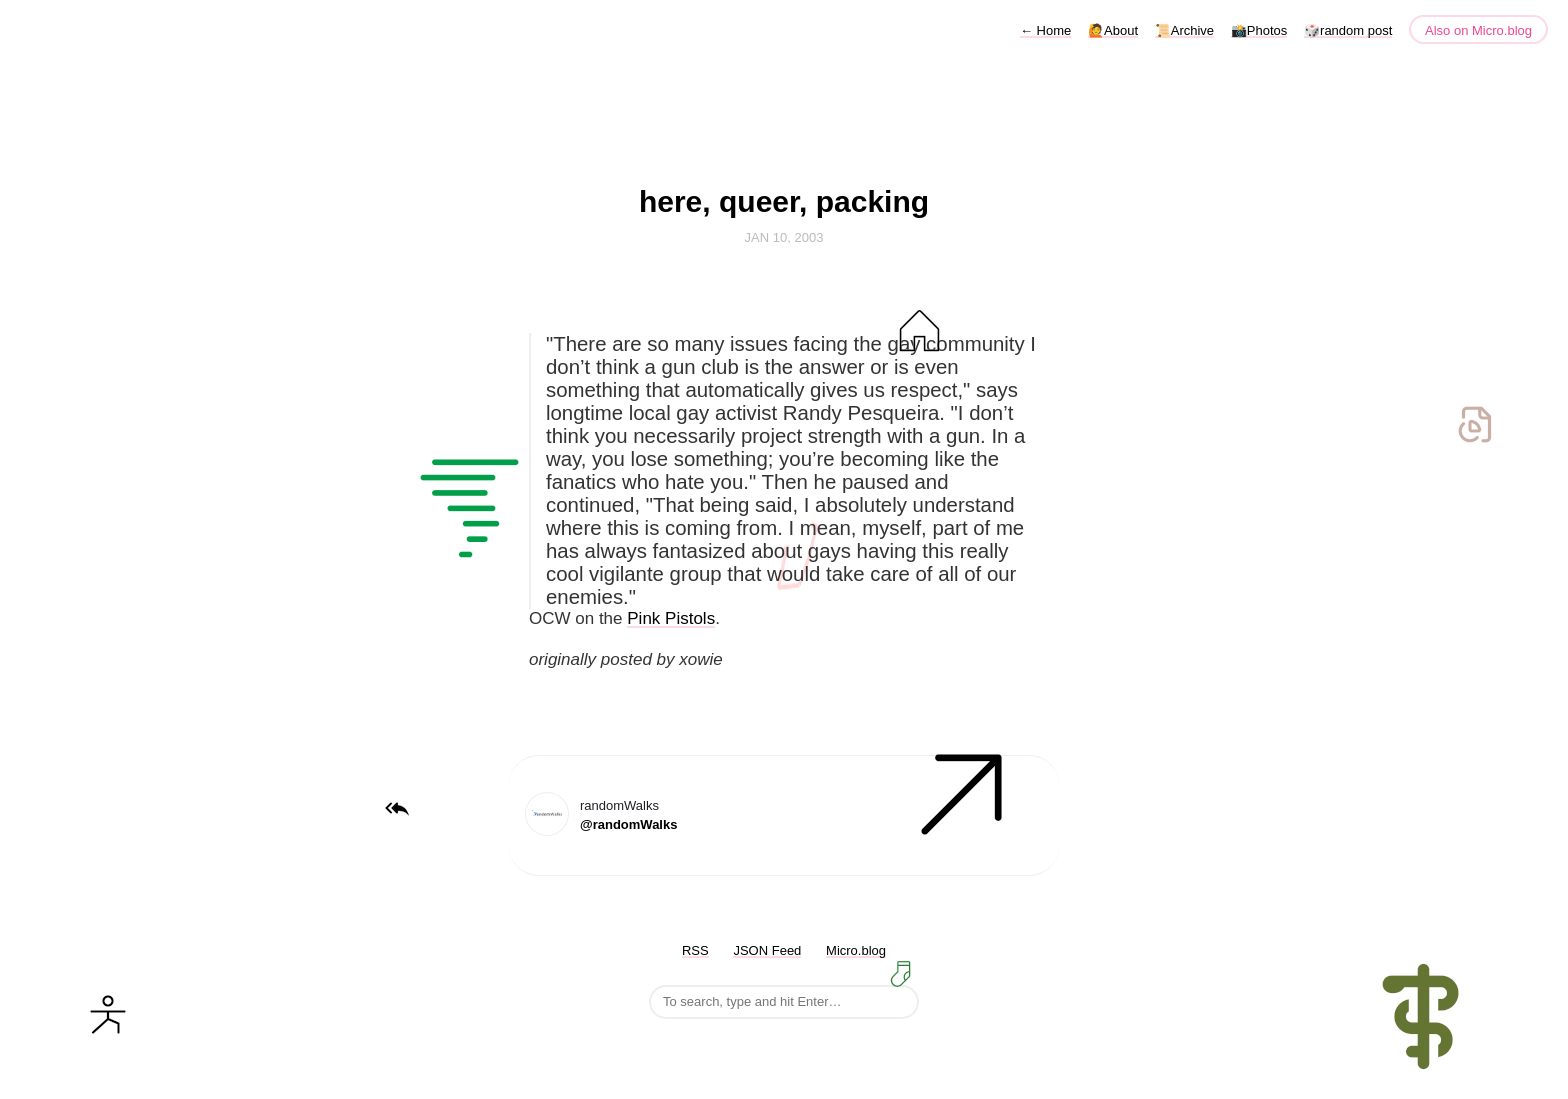 The width and height of the screenshot is (1568, 1099). What do you see at coordinates (961, 794) in the screenshot?
I see `open link in new tab or window` at bounding box center [961, 794].